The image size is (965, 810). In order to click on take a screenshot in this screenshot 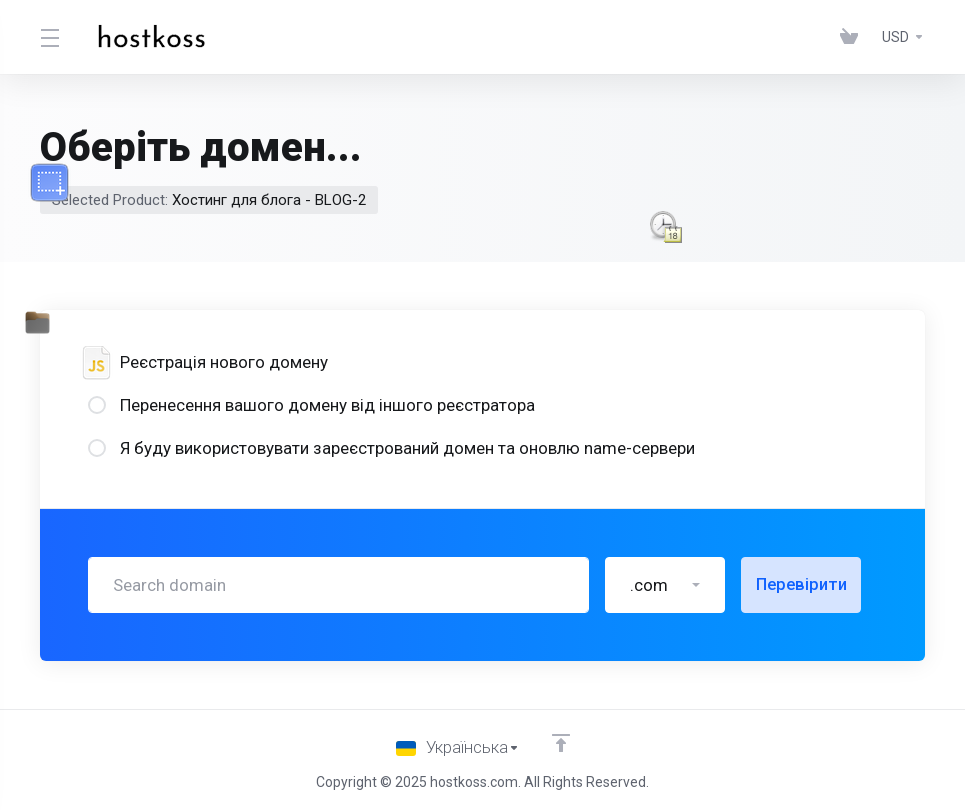, I will do `click(49, 182)`.